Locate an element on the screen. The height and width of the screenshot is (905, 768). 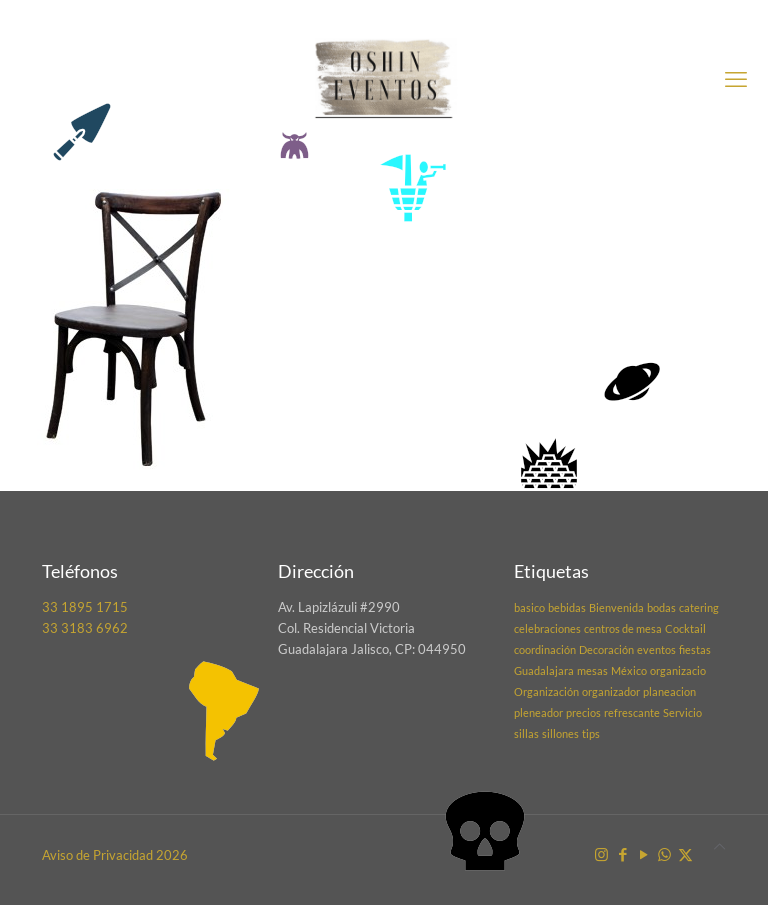
indicates player death or game over state is located at coordinates (485, 831).